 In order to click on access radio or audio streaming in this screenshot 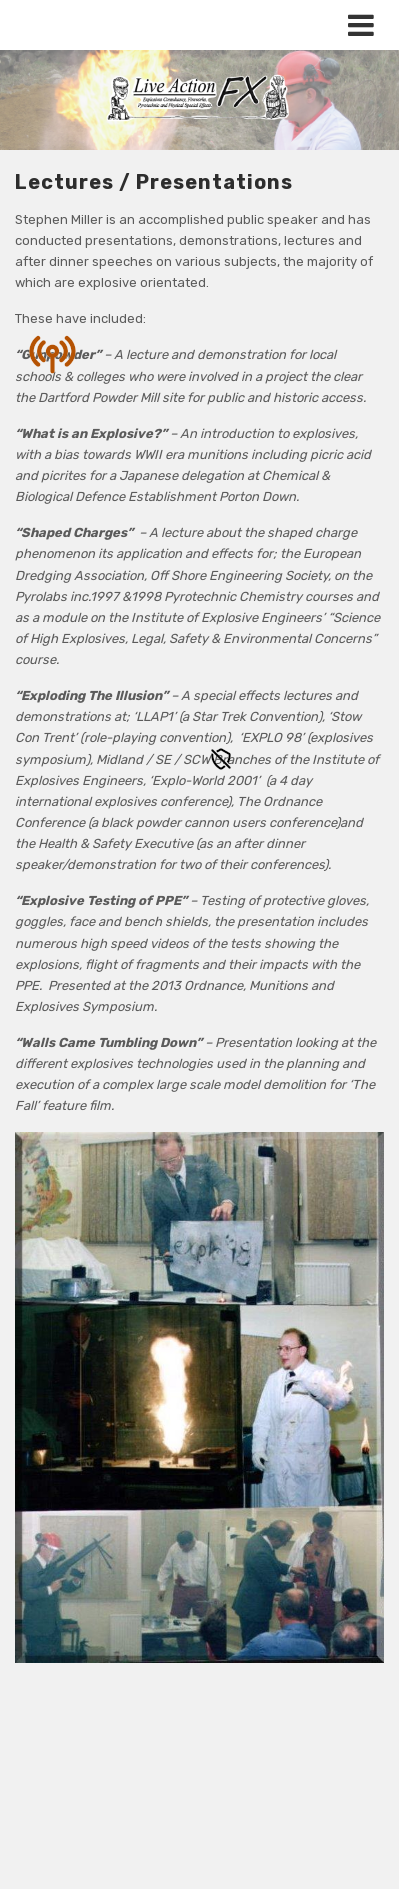, I will do `click(52, 353)`.